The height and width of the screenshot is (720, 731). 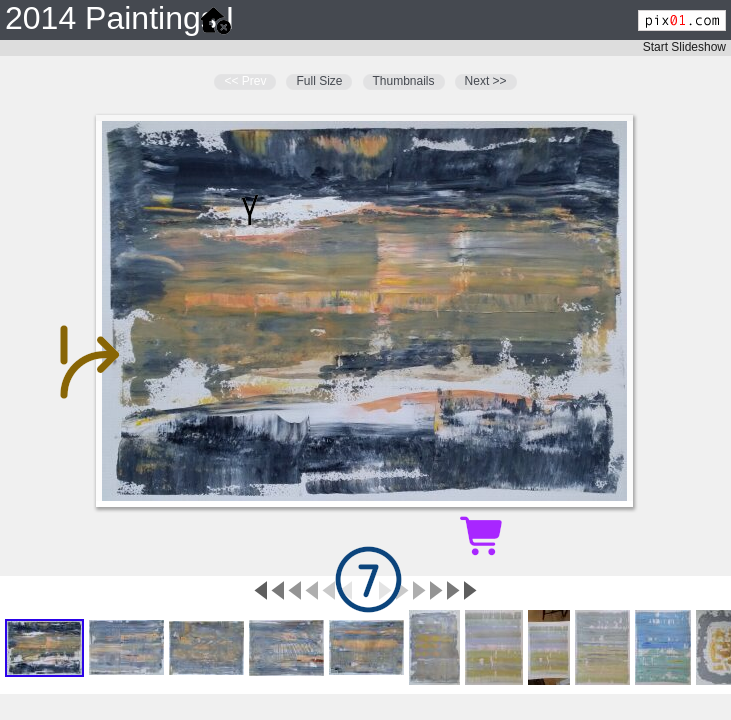 I want to click on medical facility or clinic unavailable, so click(x=215, y=20).